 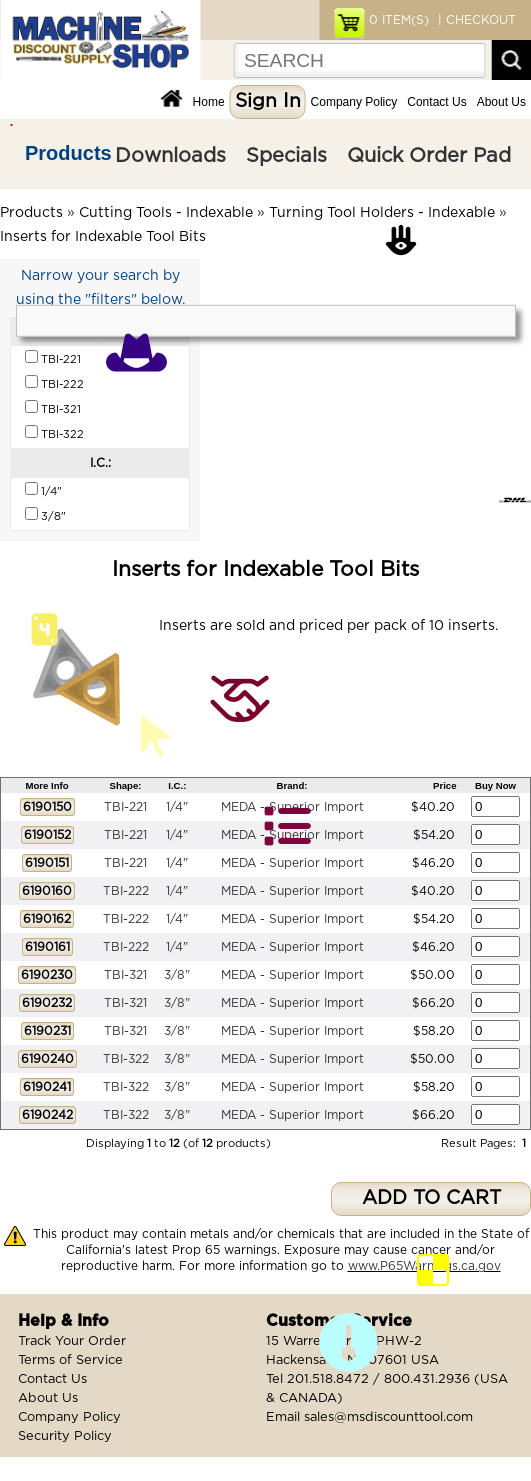 I want to click on a four of clubs playing card, so click(x=44, y=629).